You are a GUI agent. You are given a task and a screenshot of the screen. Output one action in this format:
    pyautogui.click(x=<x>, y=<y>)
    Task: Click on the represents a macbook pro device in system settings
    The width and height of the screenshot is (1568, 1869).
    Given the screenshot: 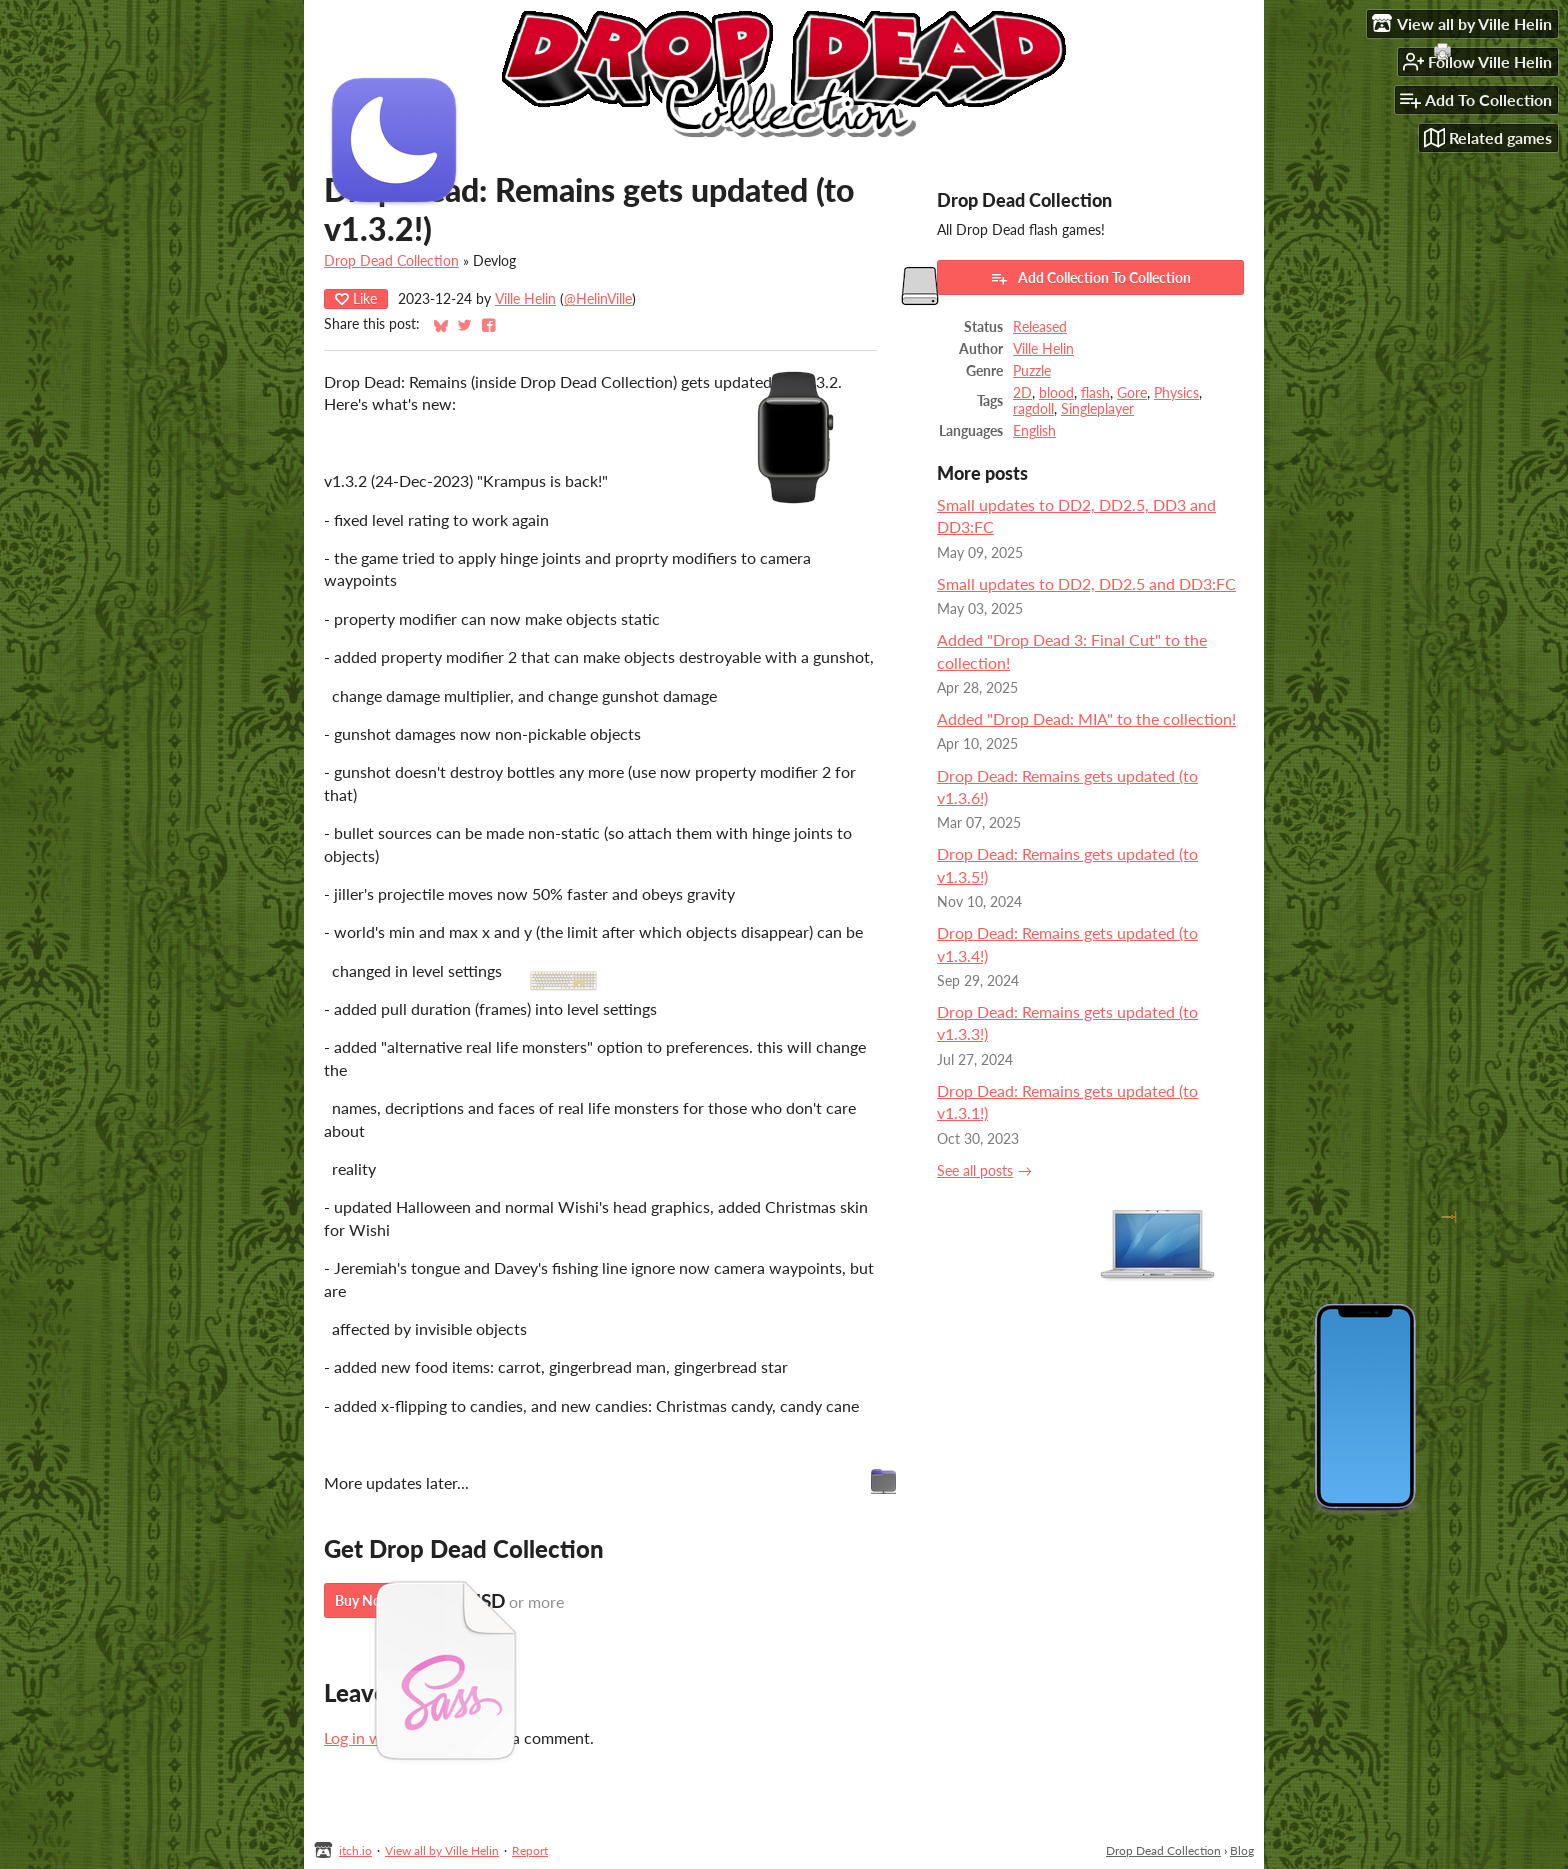 What is the action you would take?
    pyautogui.click(x=1157, y=1240)
    